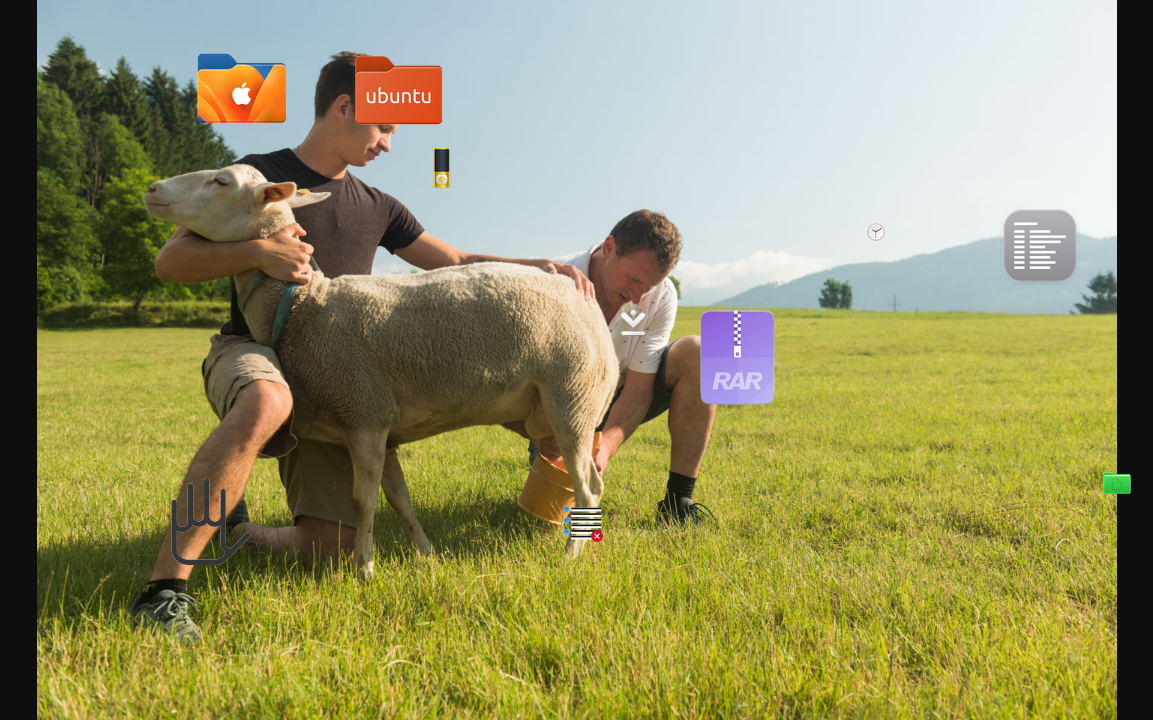 The height and width of the screenshot is (720, 1153). Describe the element at coordinates (633, 323) in the screenshot. I see `scroll to bottom of page or list` at that location.